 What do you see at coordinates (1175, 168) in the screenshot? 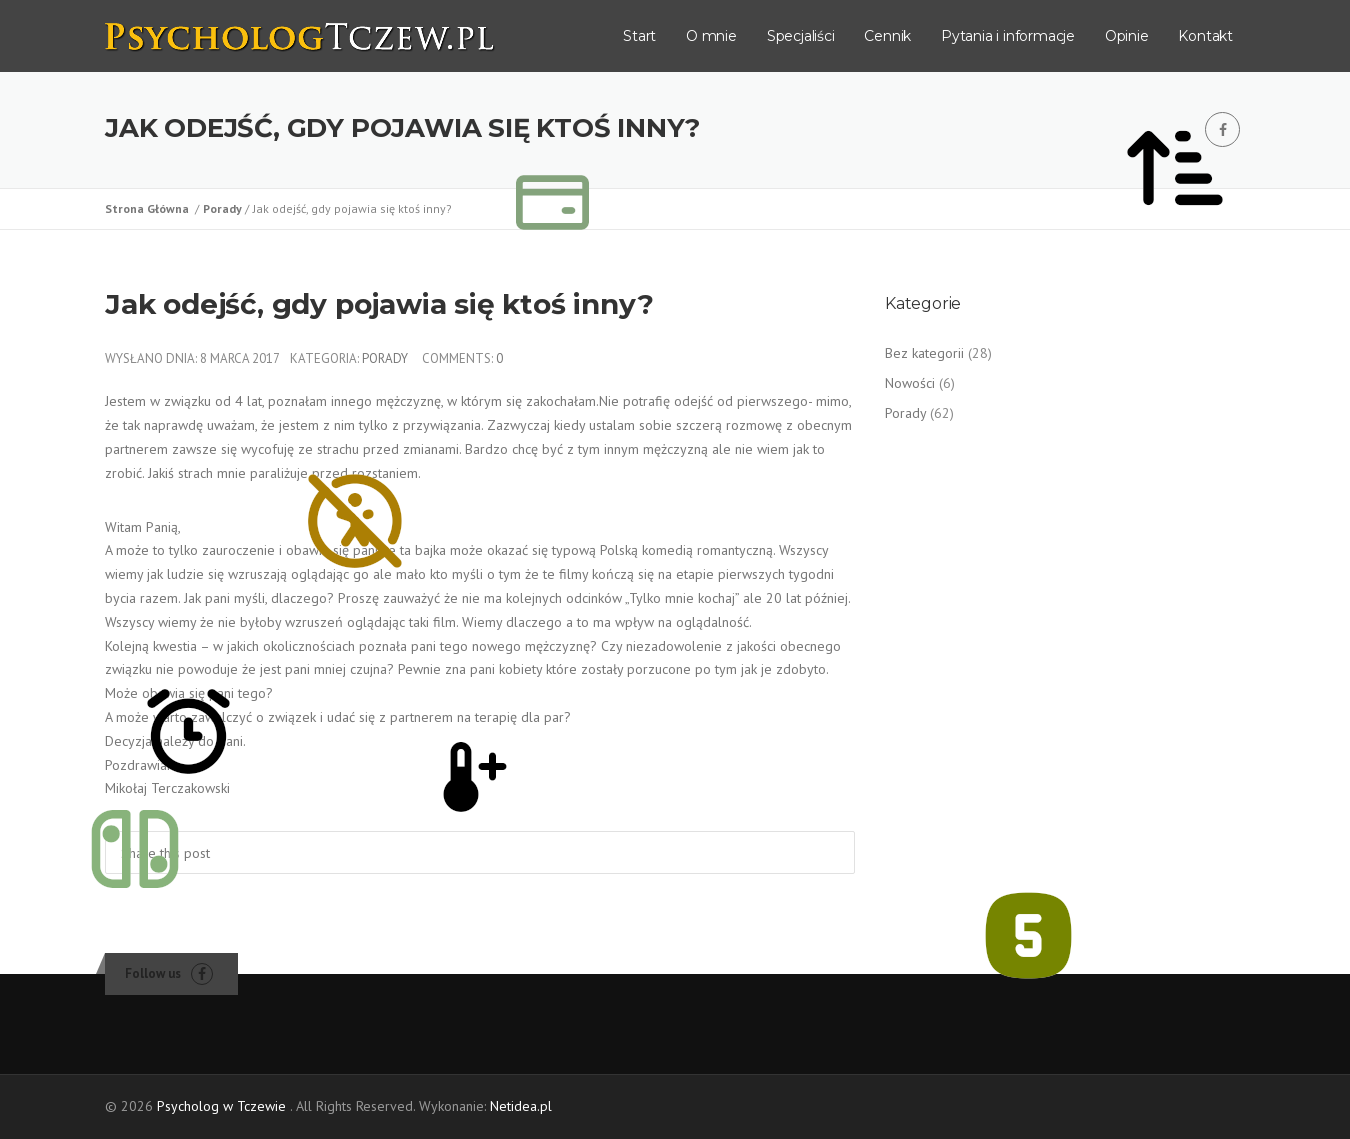
I see `sort items from smallest to largest` at bounding box center [1175, 168].